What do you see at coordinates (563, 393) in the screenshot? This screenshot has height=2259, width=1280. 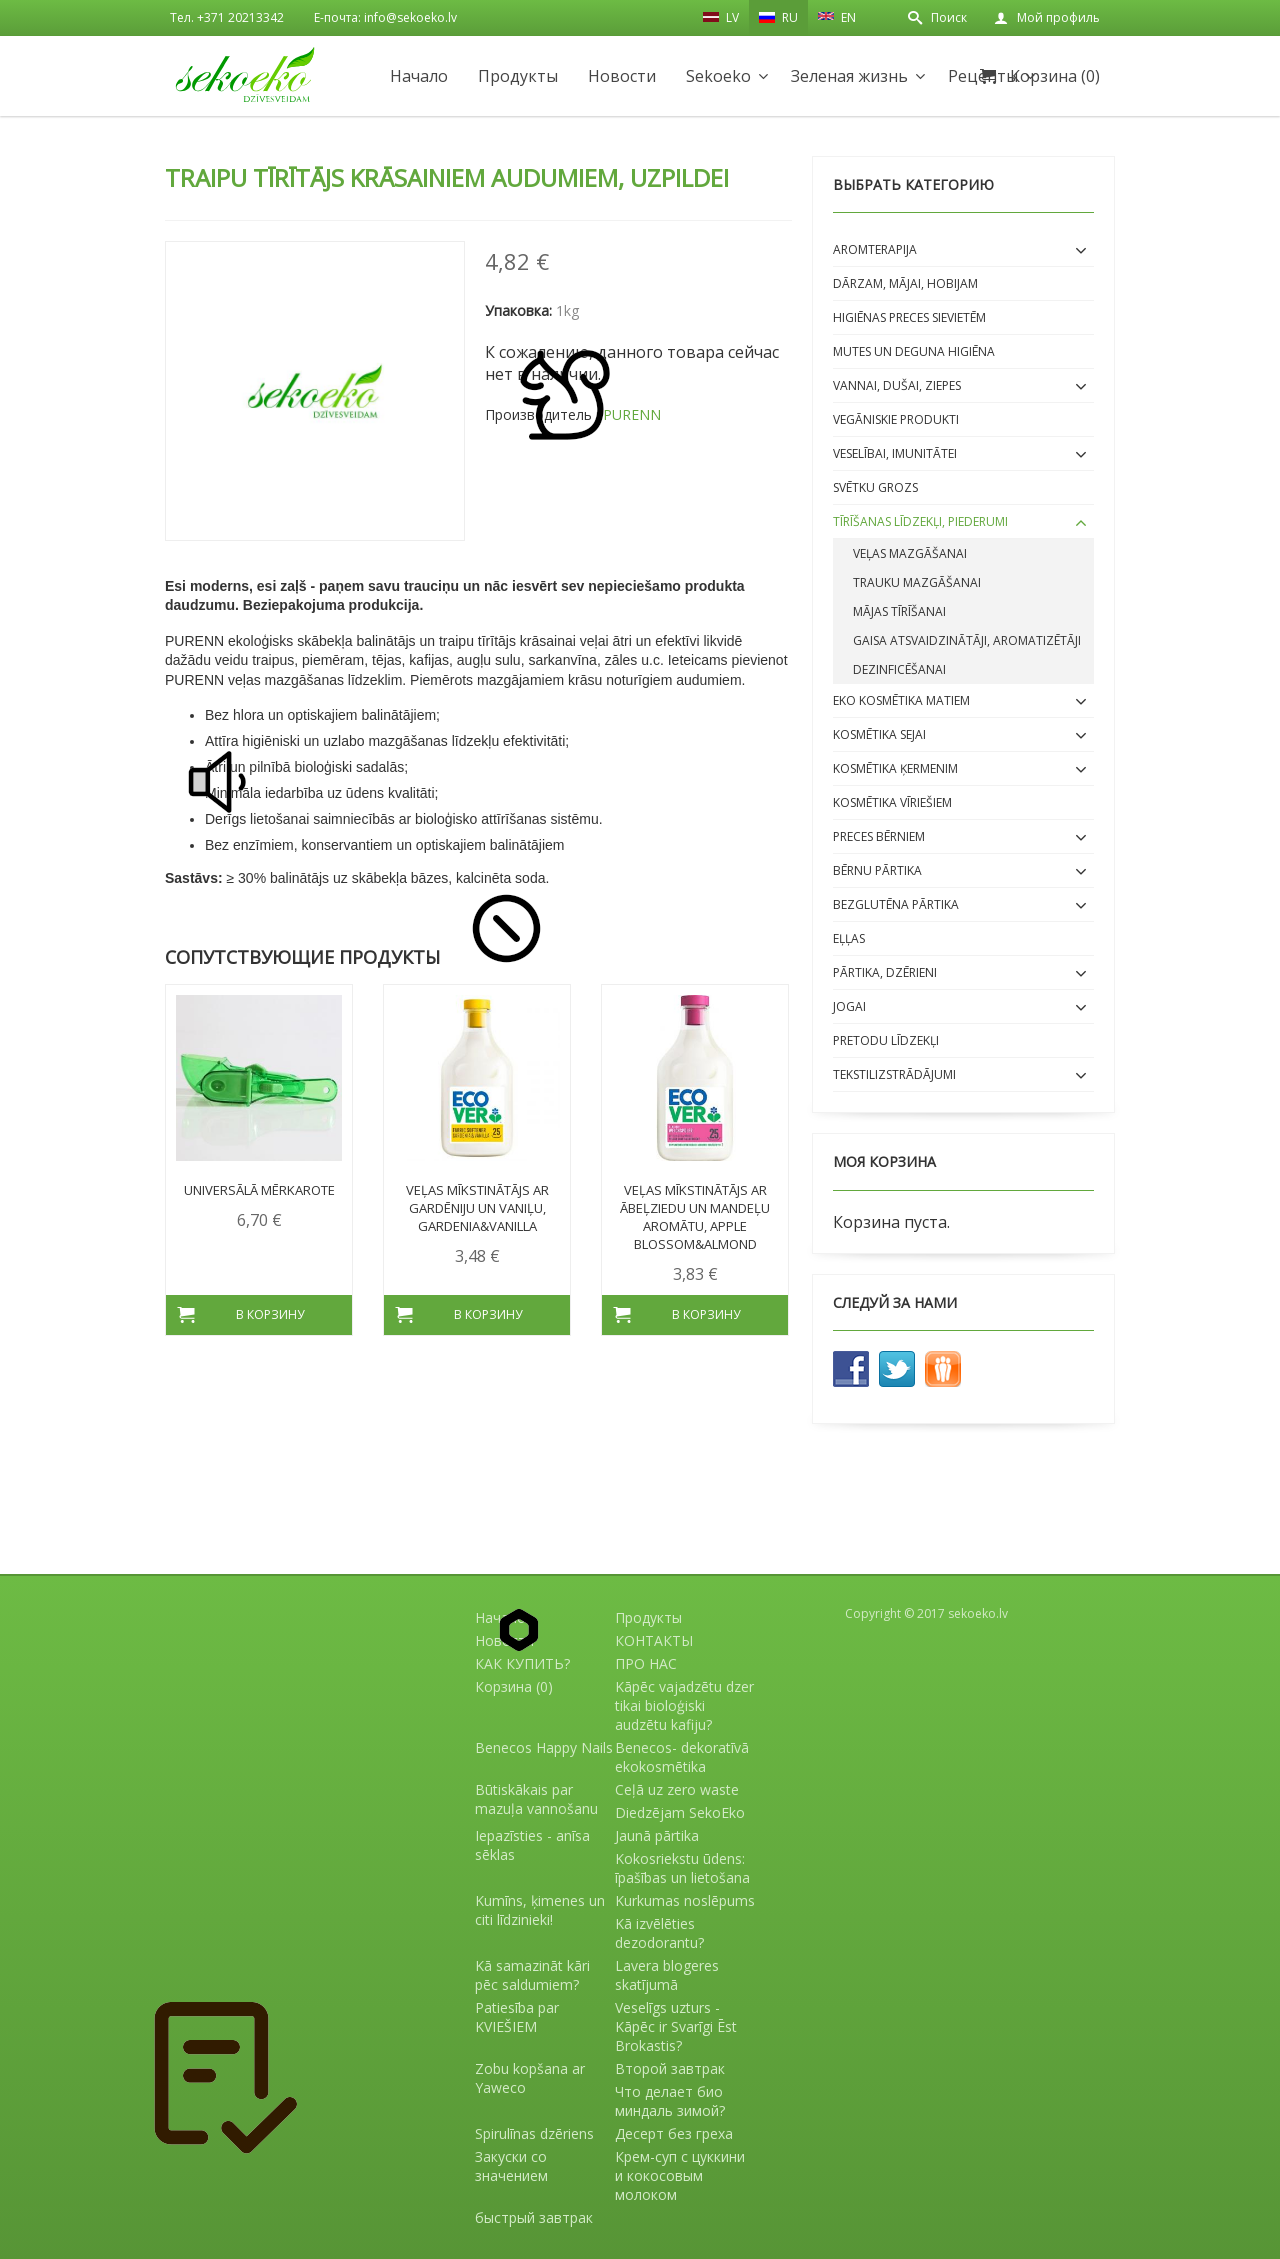 I see `access GitHub's saved or stashed content` at bounding box center [563, 393].